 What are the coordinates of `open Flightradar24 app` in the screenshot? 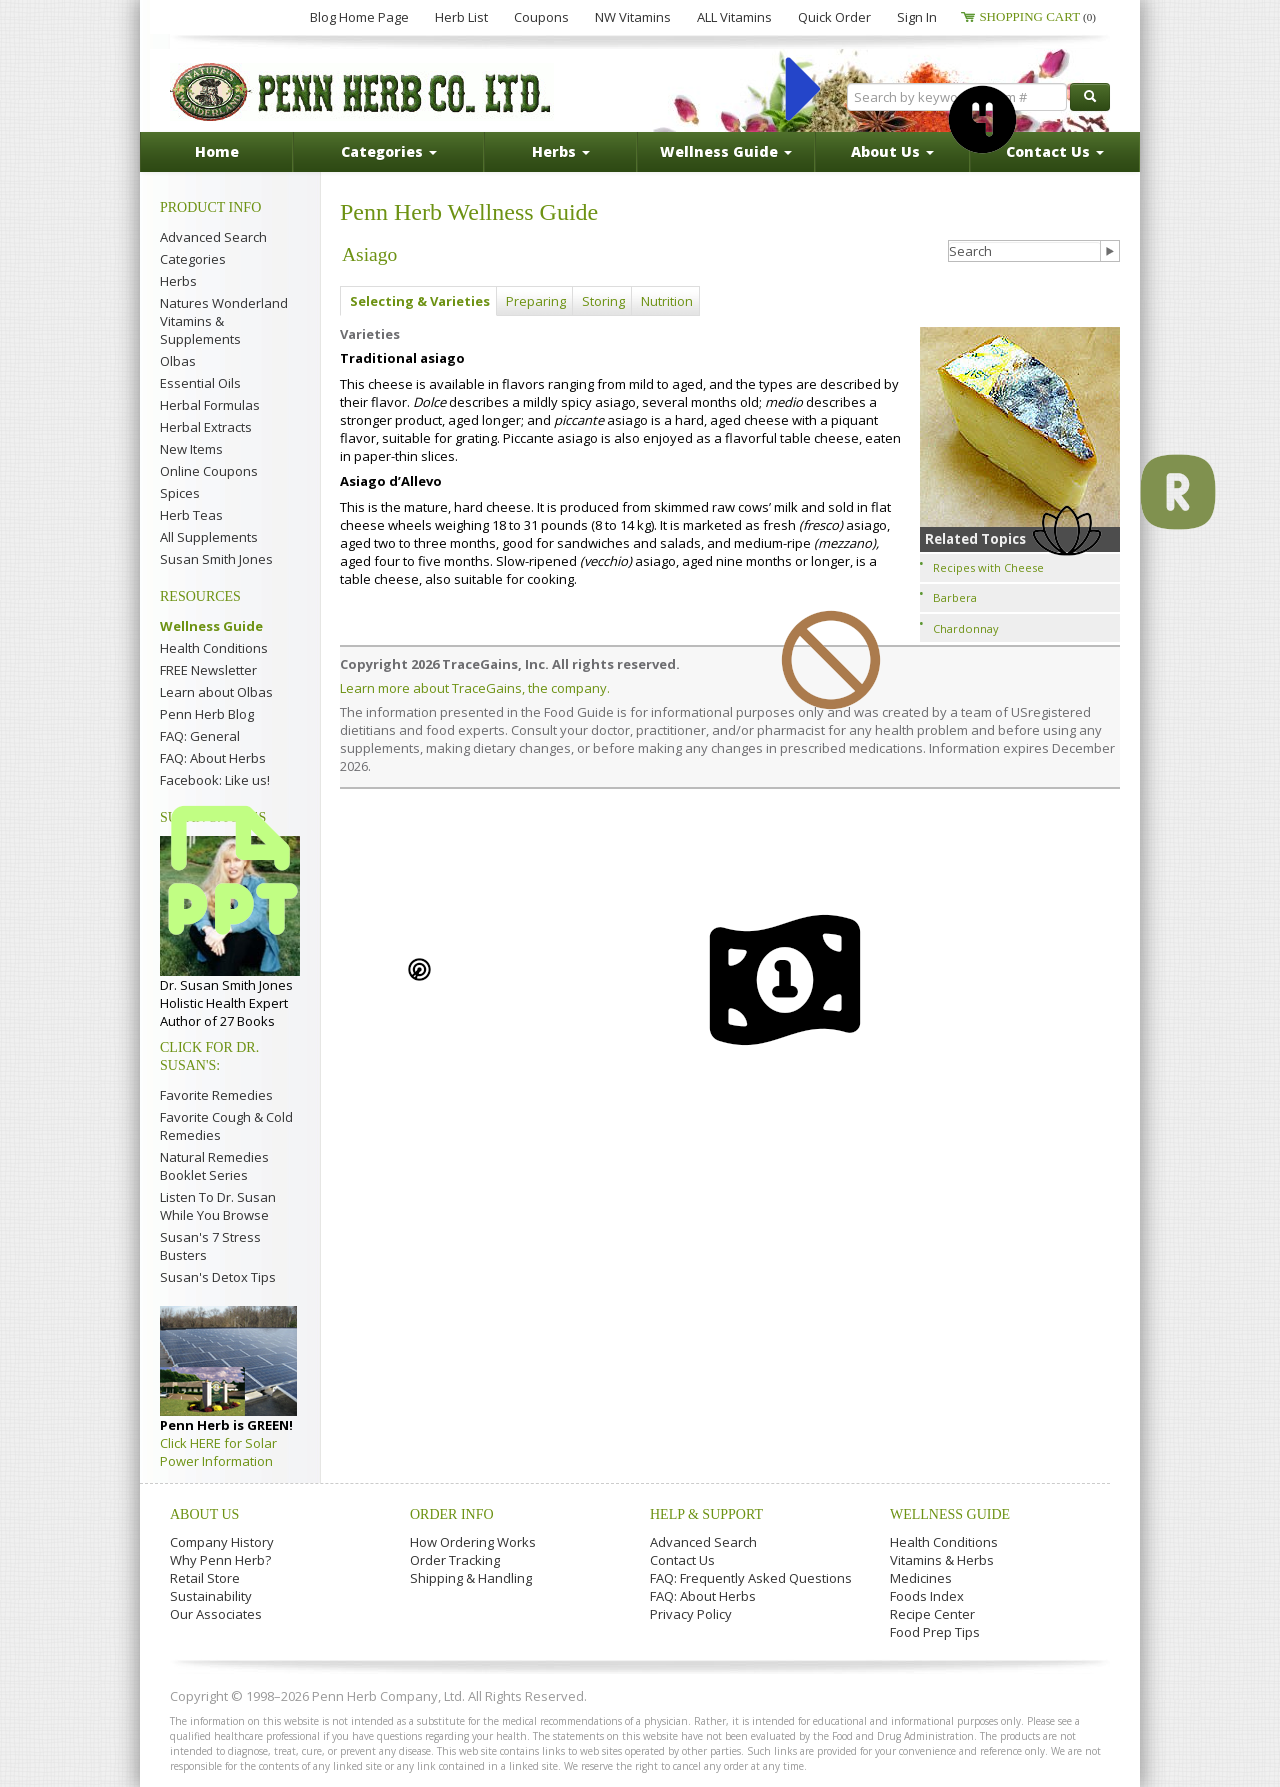 It's located at (419, 969).